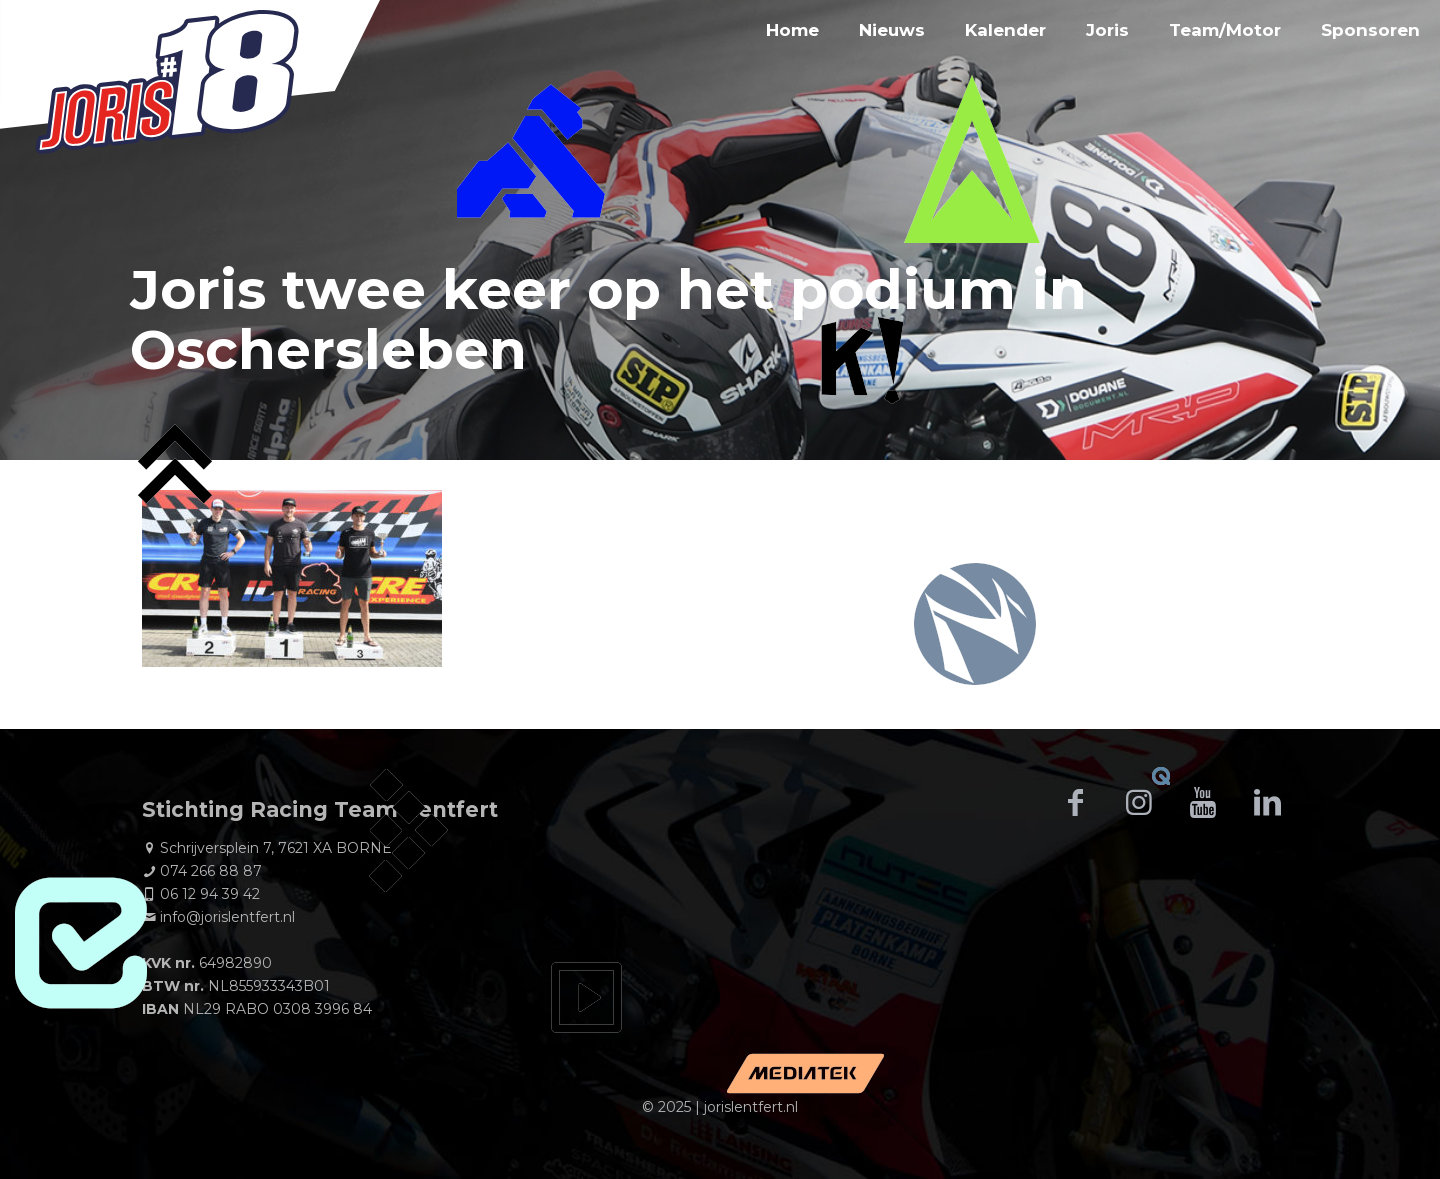 The height and width of the screenshot is (1179, 1440). What do you see at coordinates (862, 360) in the screenshot?
I see `open Kahoot! app` at bounding box center [862, 360].